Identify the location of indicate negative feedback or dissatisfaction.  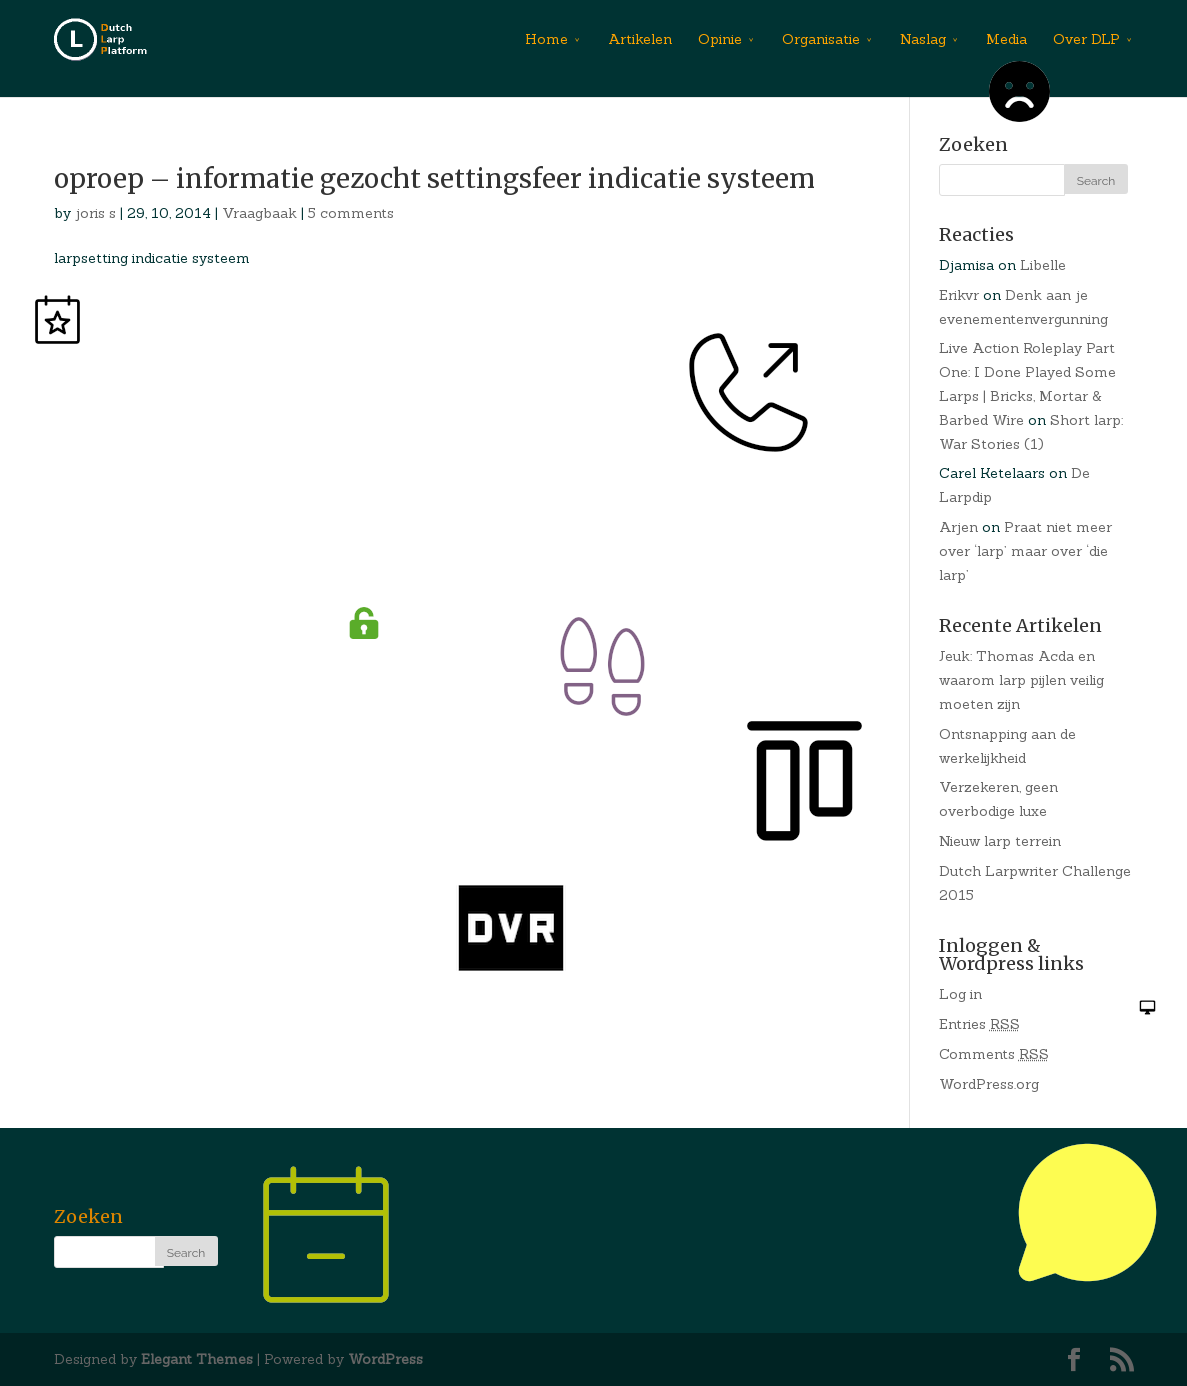
(1019, 91).